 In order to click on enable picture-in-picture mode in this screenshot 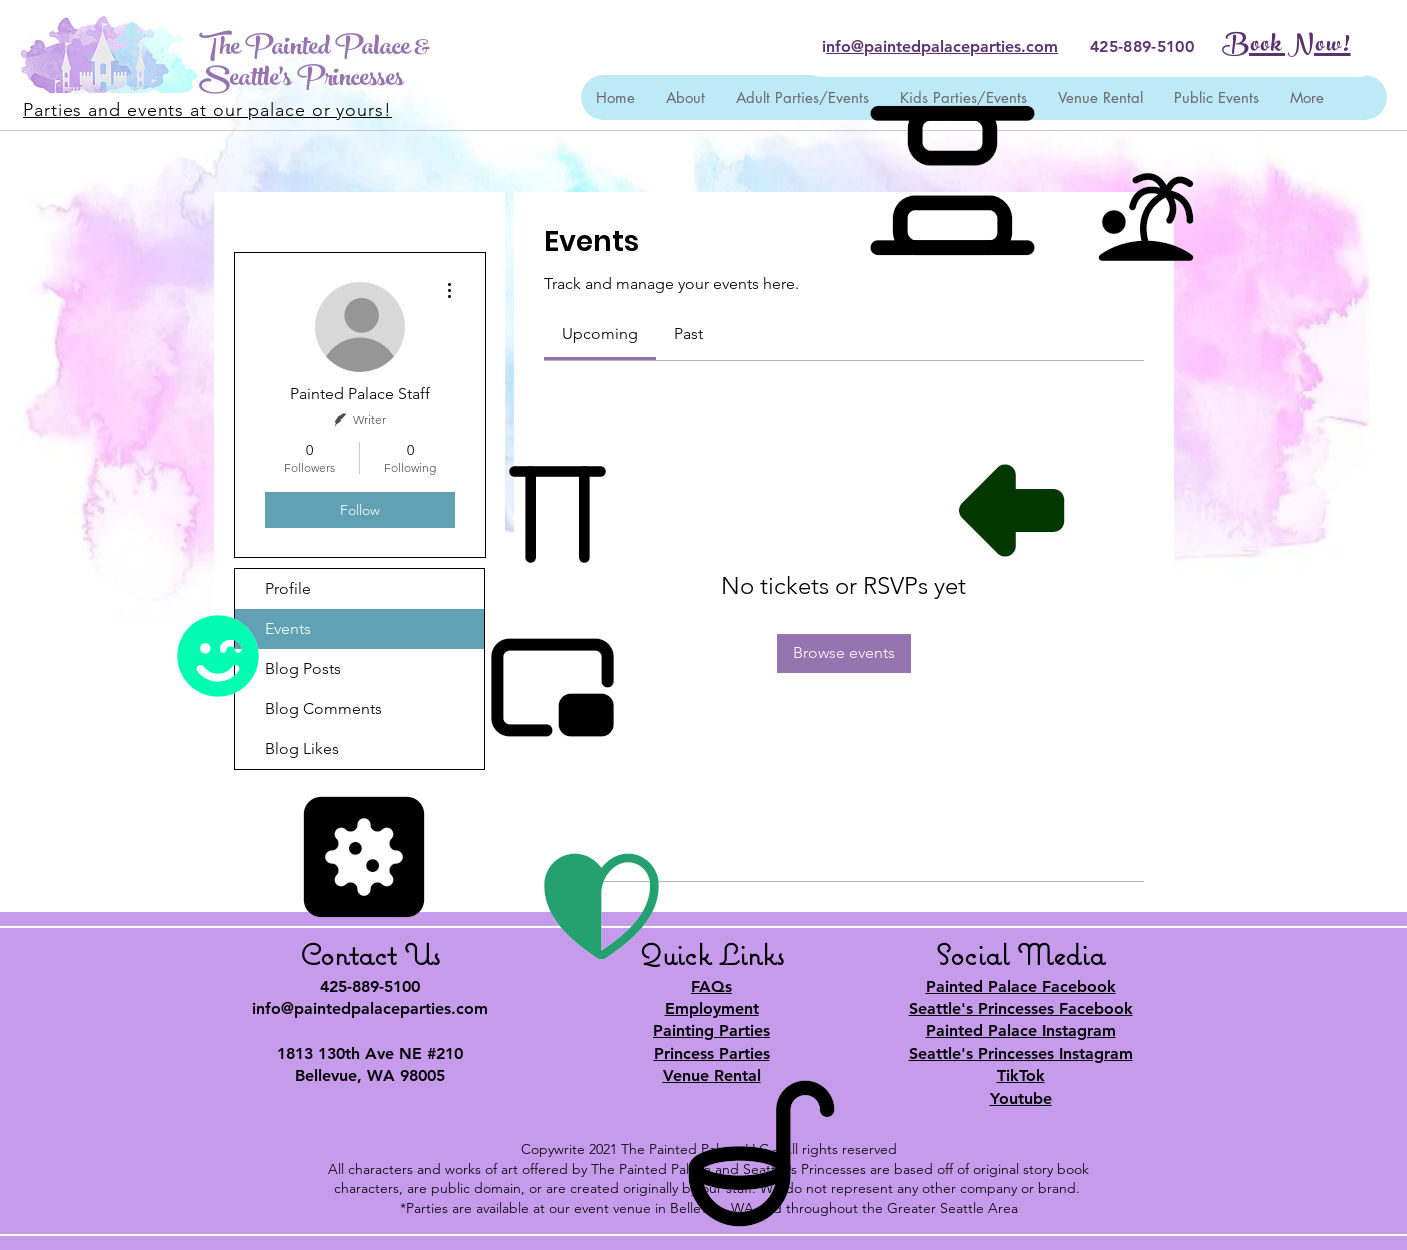, I will do `click(552, 687)`.